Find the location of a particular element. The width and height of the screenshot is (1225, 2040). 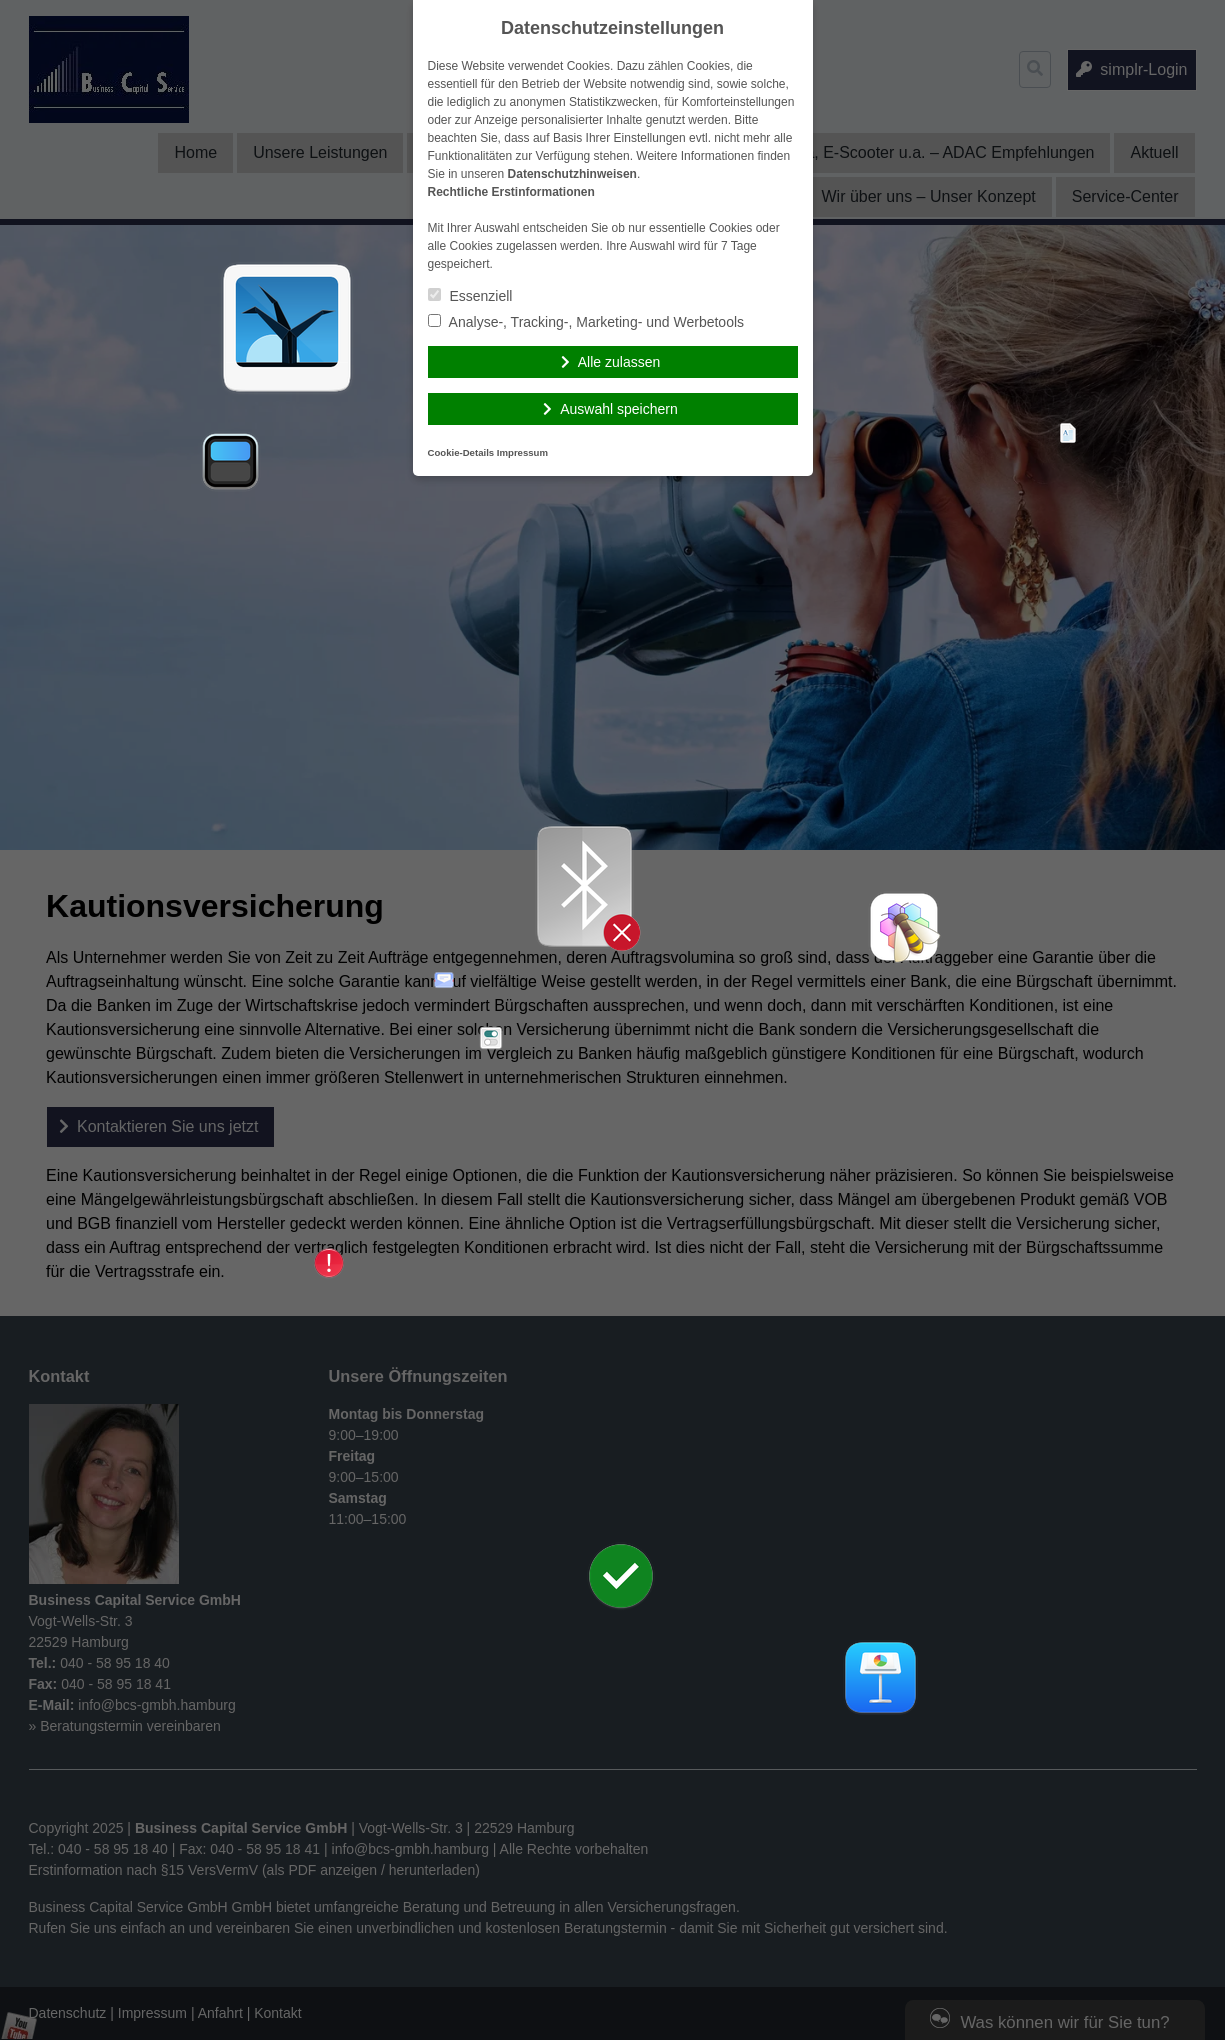

indicates a warning or alert in a dialog is located at coordinates (329, 1263).